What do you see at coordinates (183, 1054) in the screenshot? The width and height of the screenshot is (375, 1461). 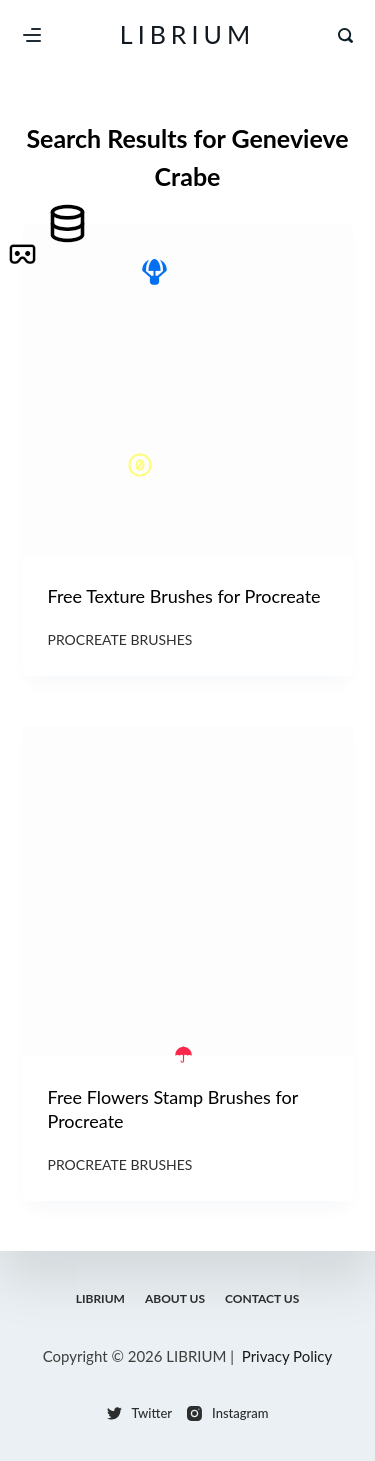 I see `view weather protection or rain forecast` at bounding box center [183, 1054].